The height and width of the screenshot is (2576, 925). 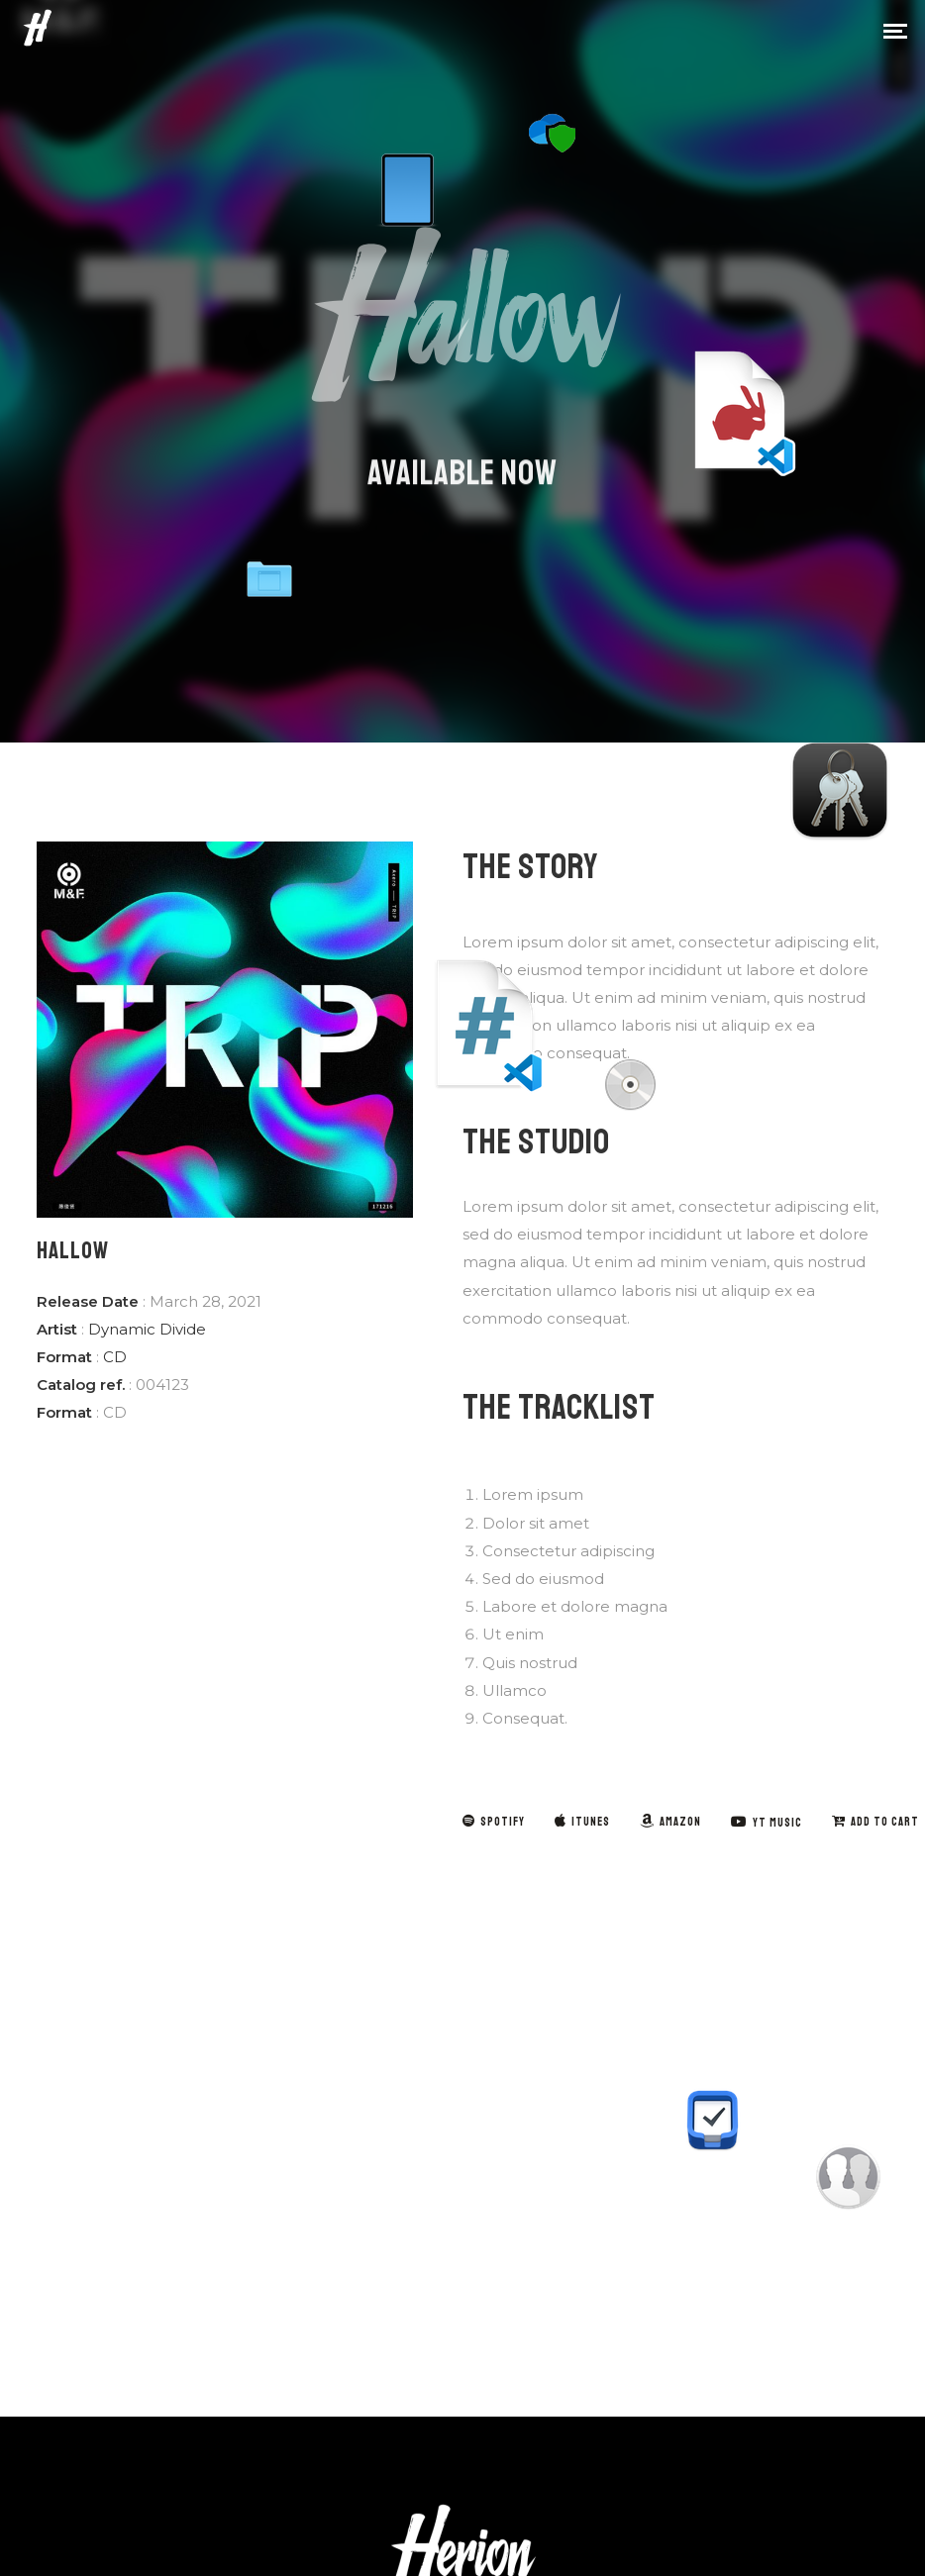 What do you see at coordinates (407, 190) in the screenshot?
I see `indicates a connected iPad device` at bounding box center [407, 190].